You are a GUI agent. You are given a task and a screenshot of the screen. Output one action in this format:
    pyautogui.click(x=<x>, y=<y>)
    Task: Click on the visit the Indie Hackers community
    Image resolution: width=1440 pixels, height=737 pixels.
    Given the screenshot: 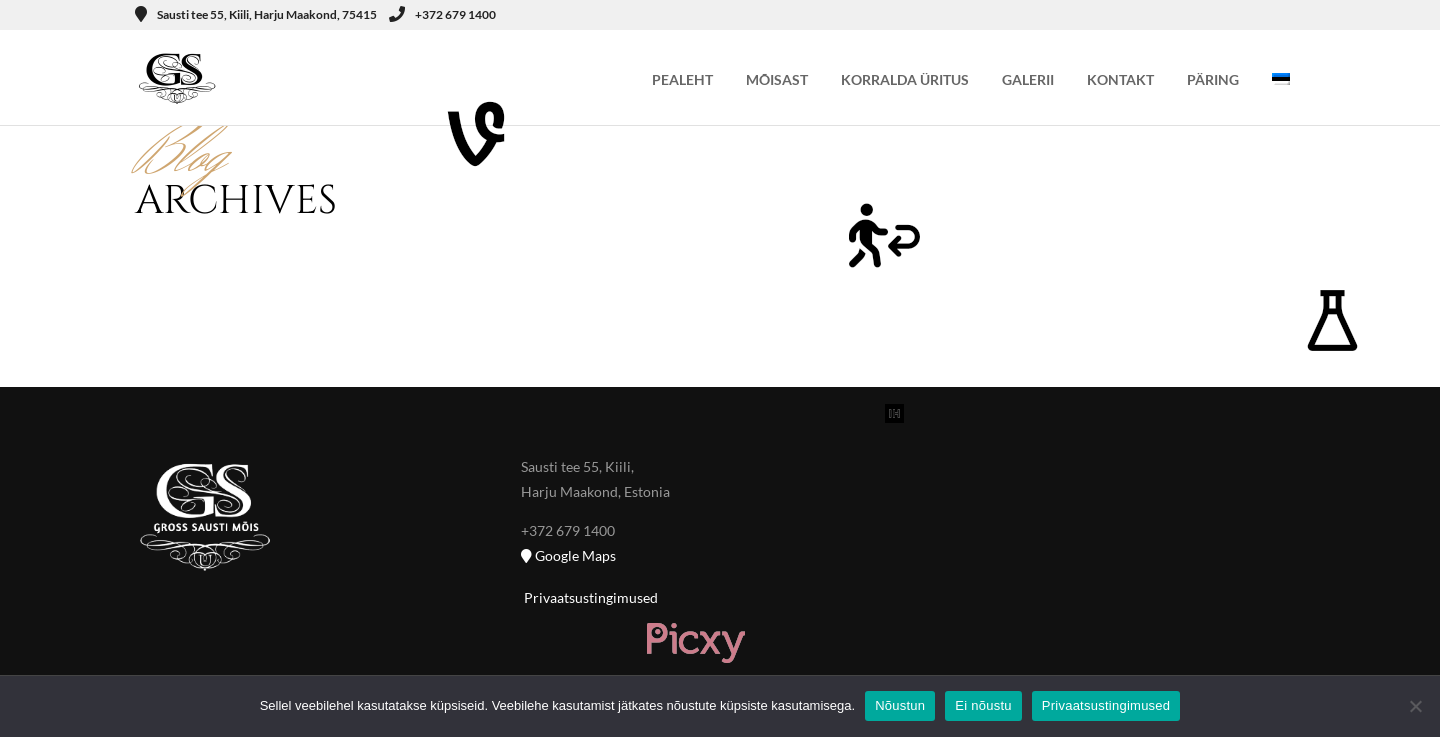 What is the action you would take?
    pyautogui.click(x=894, y=413)
    